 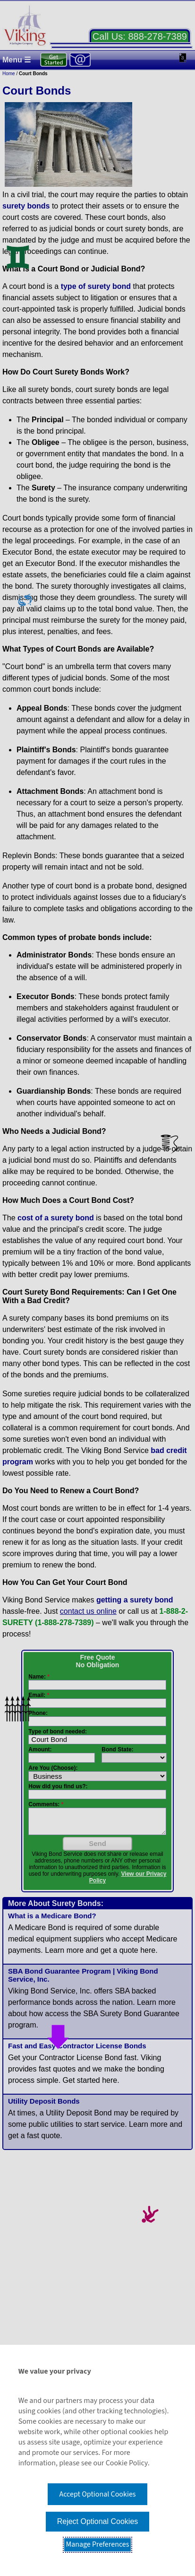 I want to click on indicates a cycling or refresh process in a fishing game, so click(x=25, y=600).